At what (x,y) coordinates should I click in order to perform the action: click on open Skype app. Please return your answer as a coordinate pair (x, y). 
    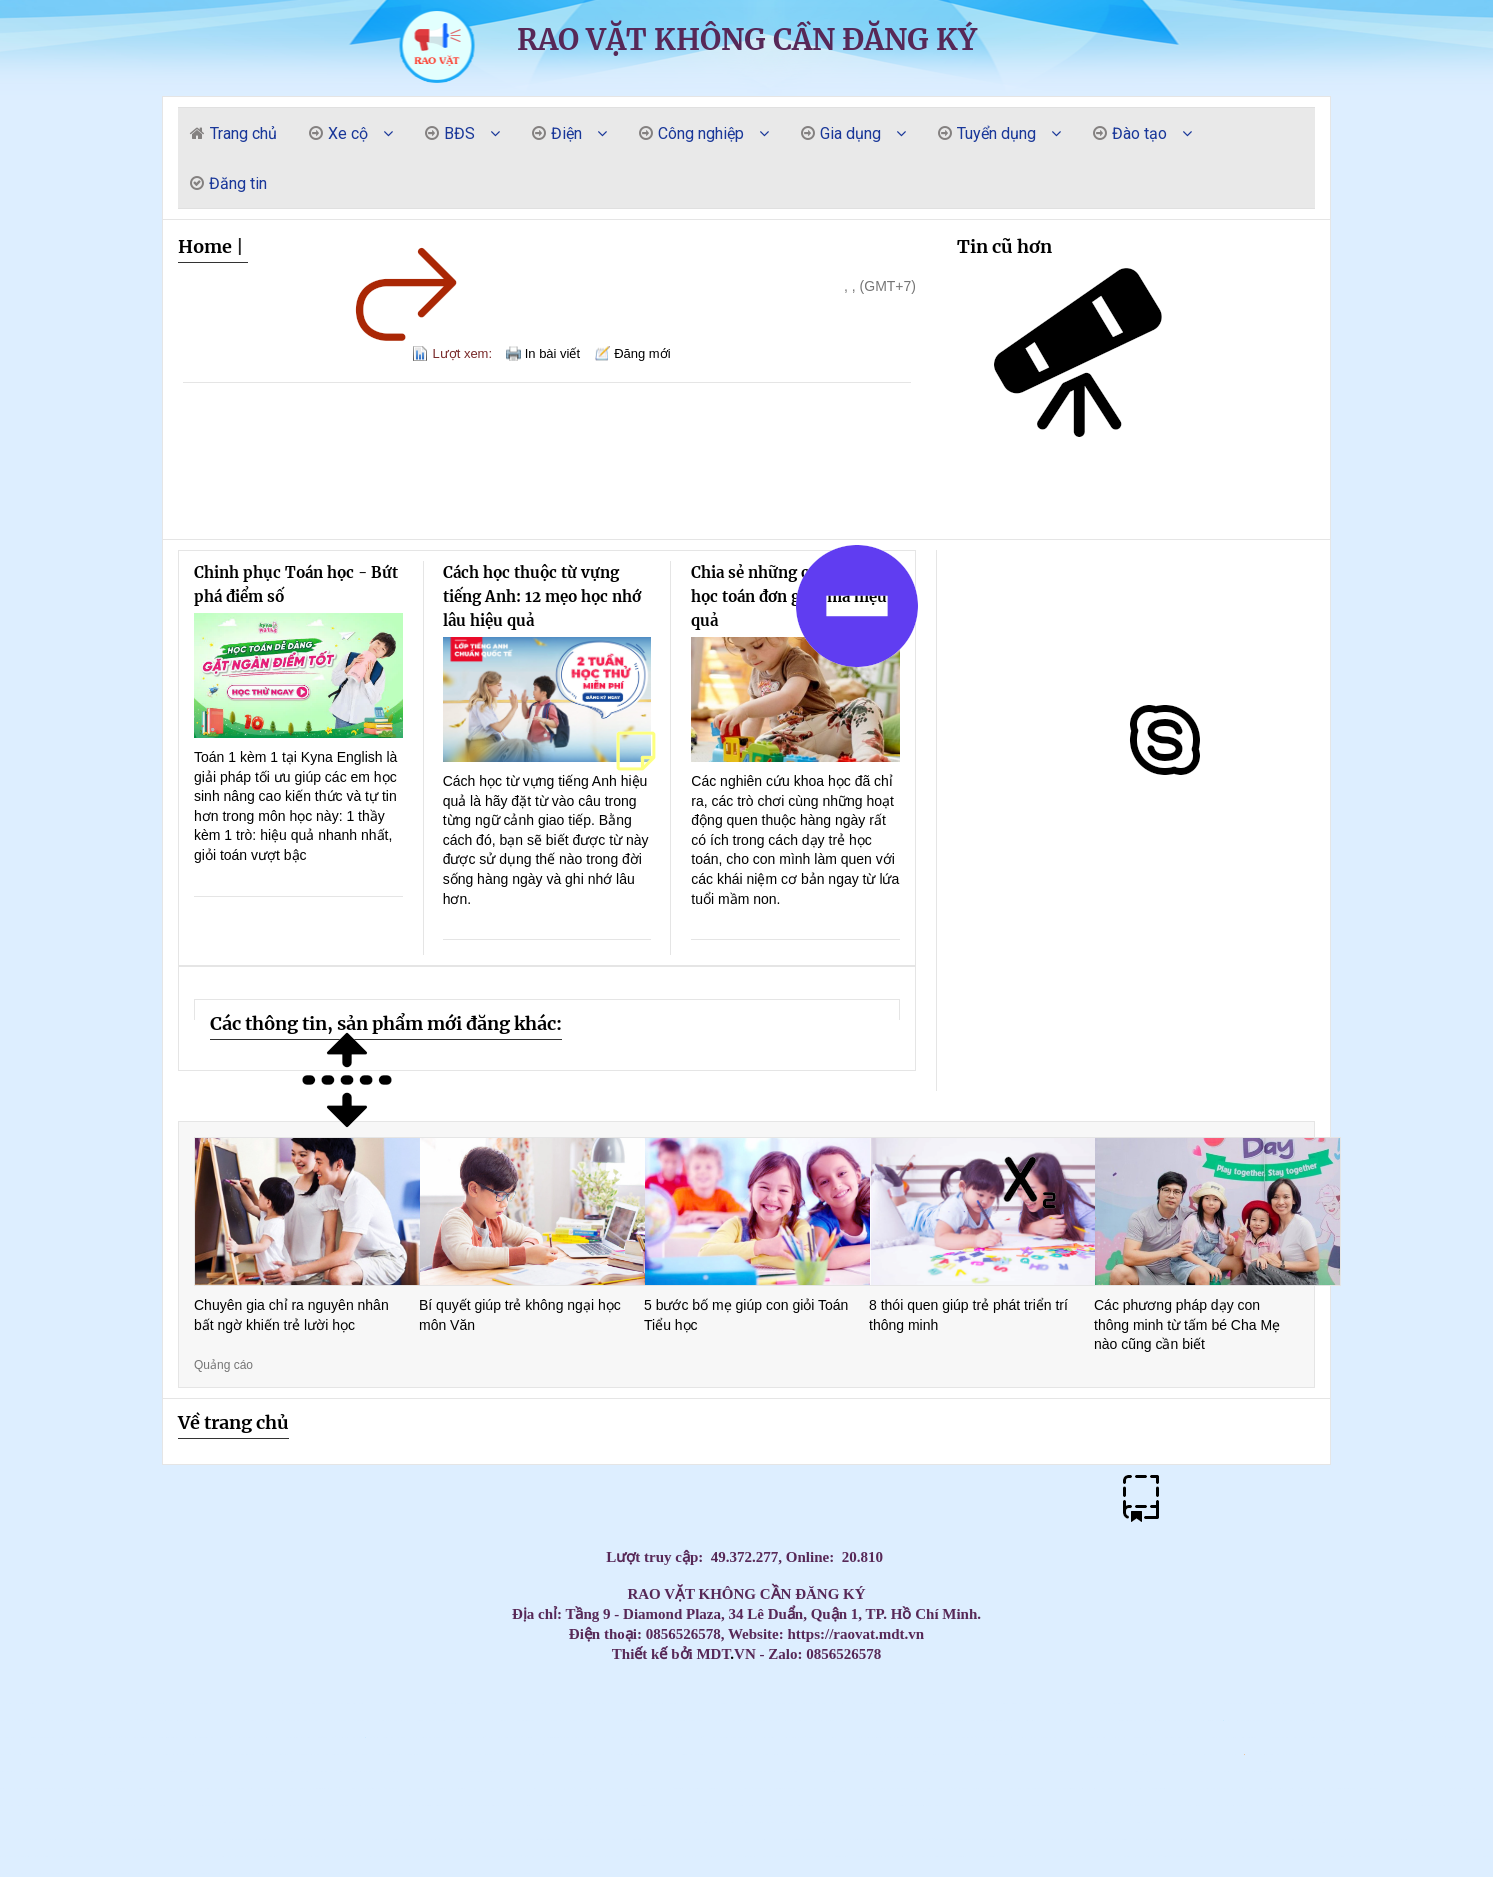
    Looking at the image, I should click on (1165, 740).